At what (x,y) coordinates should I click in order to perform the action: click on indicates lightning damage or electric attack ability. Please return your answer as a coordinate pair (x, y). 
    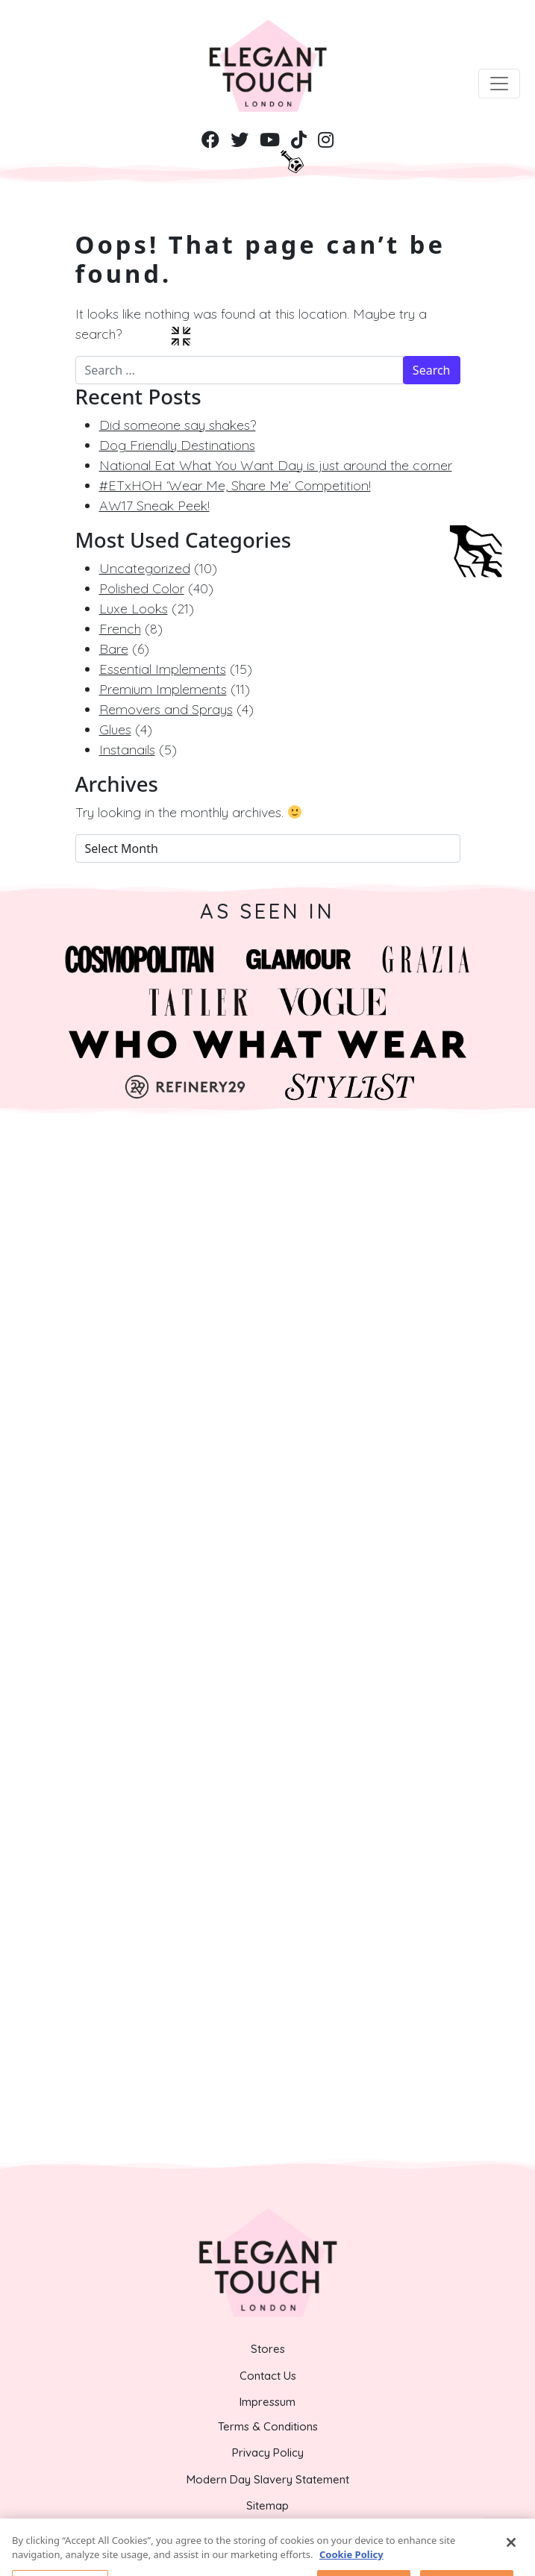
    Looking at the image, I should click on (475, 551).